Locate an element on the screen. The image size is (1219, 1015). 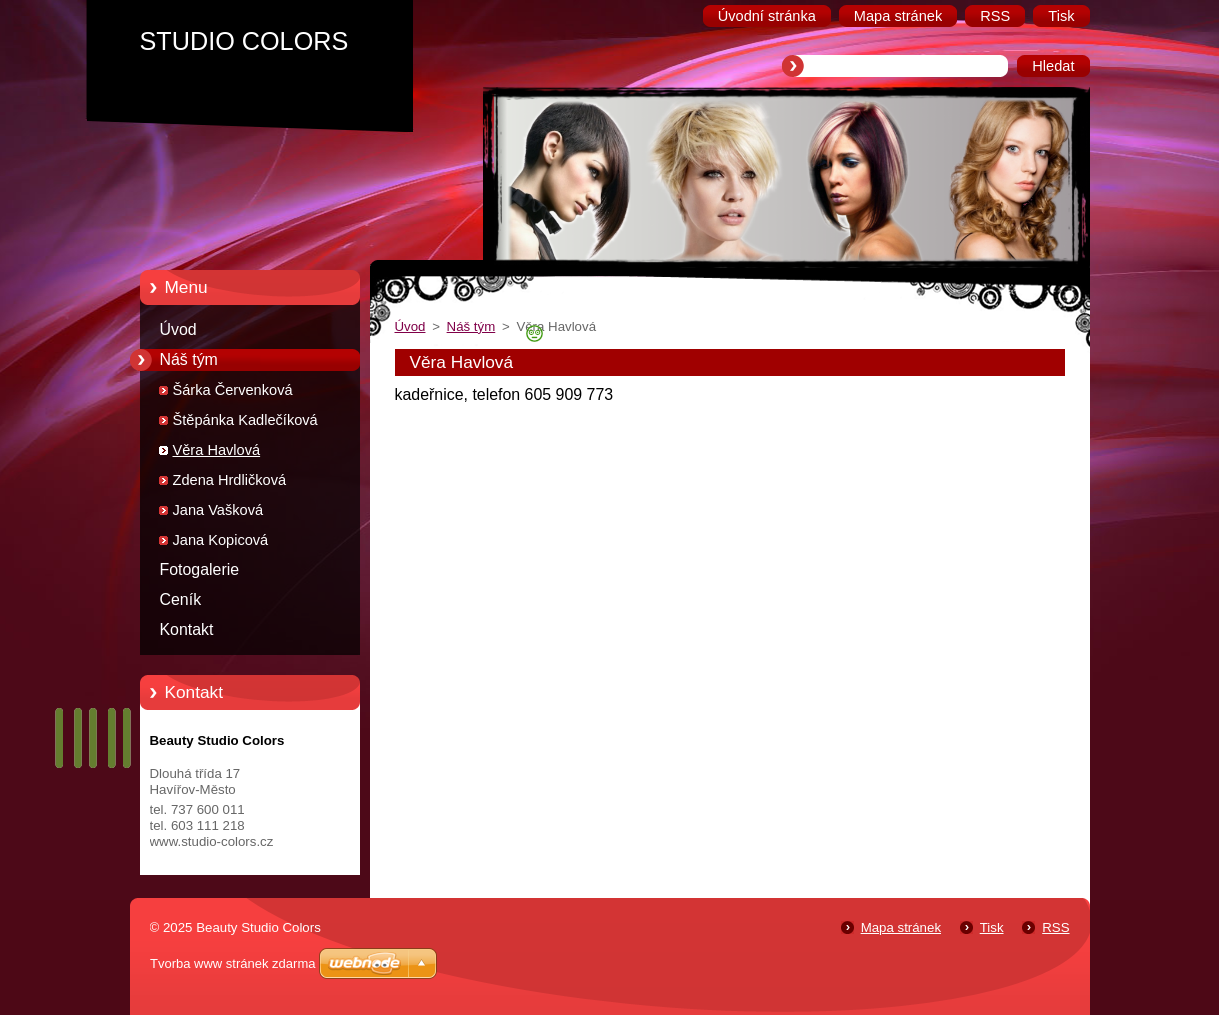
scan a barcode is located at coordinates (93, 738).